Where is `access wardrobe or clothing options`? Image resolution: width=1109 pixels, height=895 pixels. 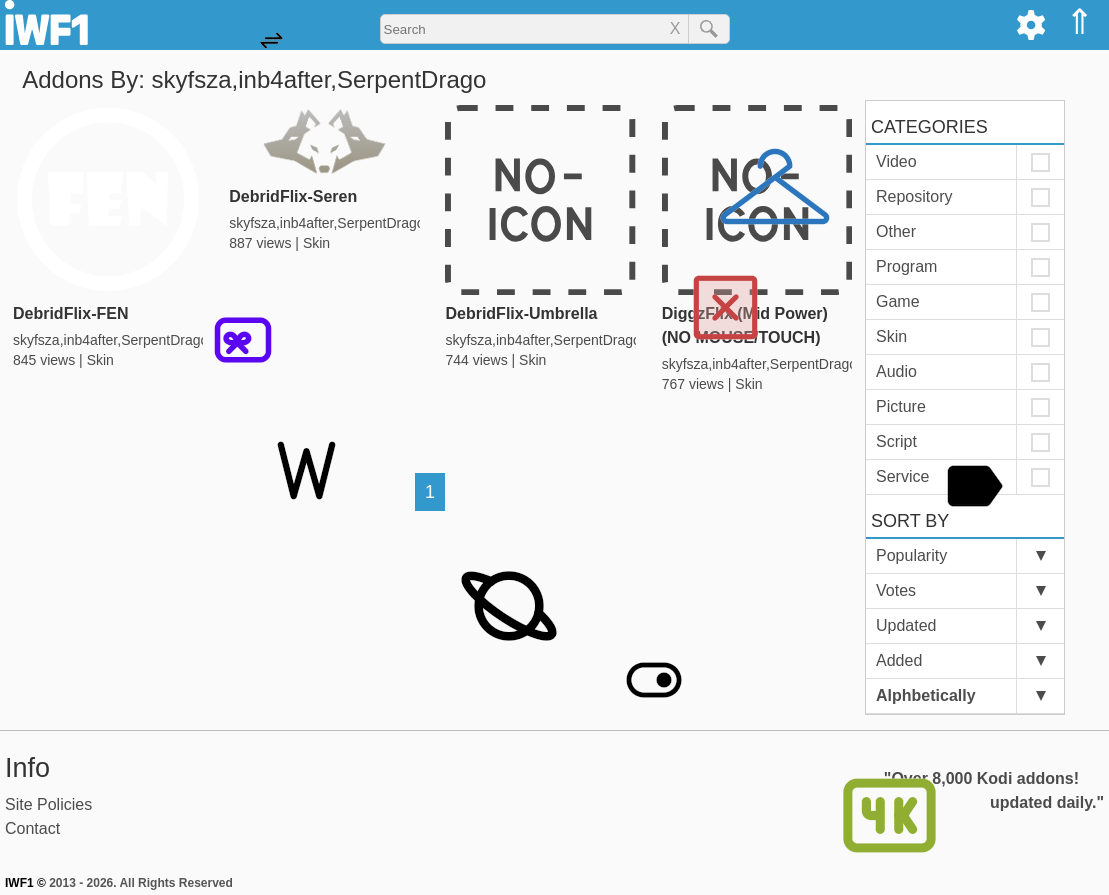 access wardrobe or clothing options is located at coordinates (775, 192).